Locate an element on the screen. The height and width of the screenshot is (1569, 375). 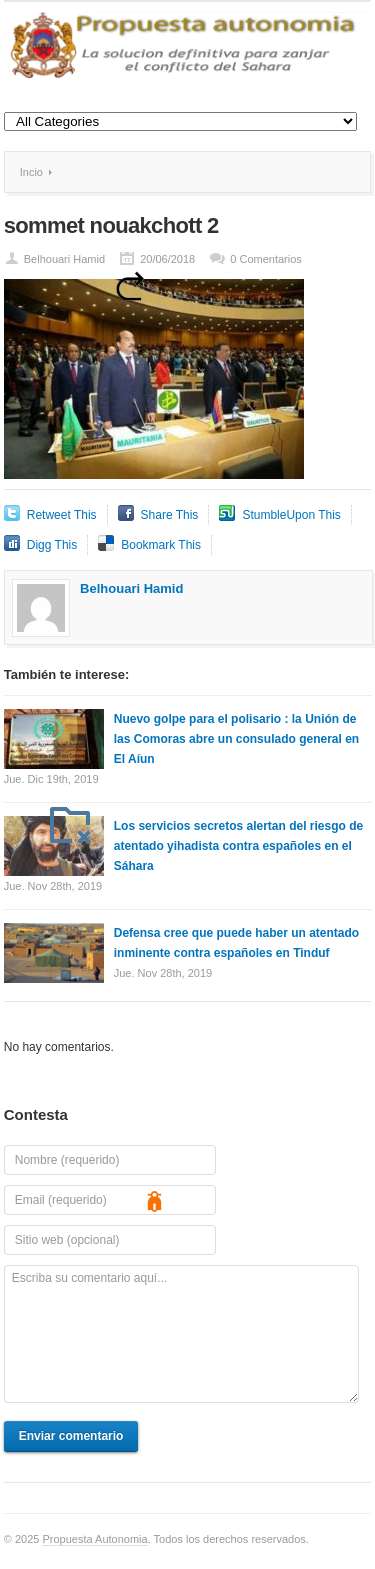
redo last action is located at coordinates (129, 287).